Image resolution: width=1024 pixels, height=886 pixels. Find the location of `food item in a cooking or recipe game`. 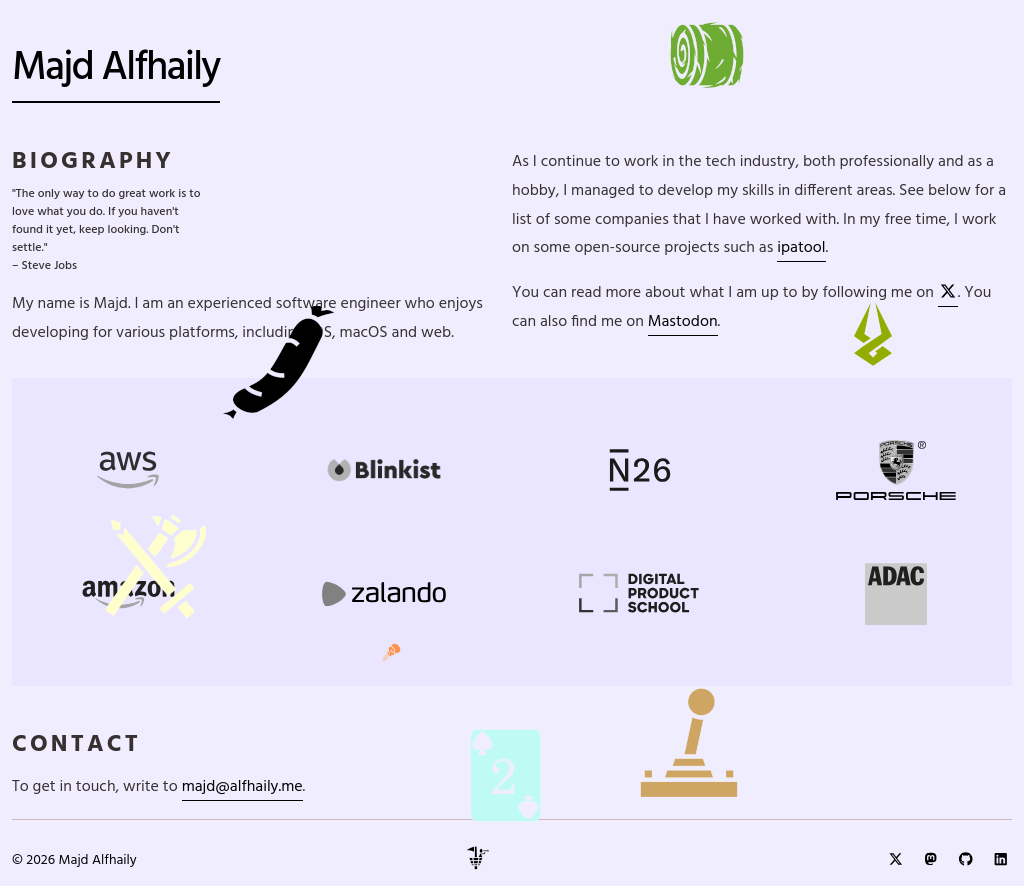

food item in a cooking or recipe game is located at coordinates (278, 362).